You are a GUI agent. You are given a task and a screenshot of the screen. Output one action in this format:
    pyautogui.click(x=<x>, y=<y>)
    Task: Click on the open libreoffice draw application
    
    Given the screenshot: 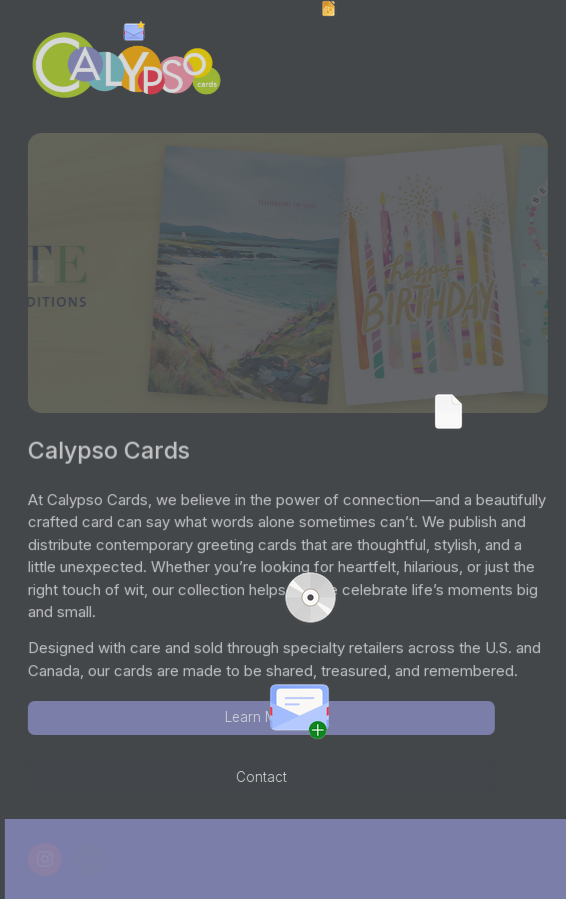 What is the action you would take?
    pyautogui.click(x=328, y=8)
    